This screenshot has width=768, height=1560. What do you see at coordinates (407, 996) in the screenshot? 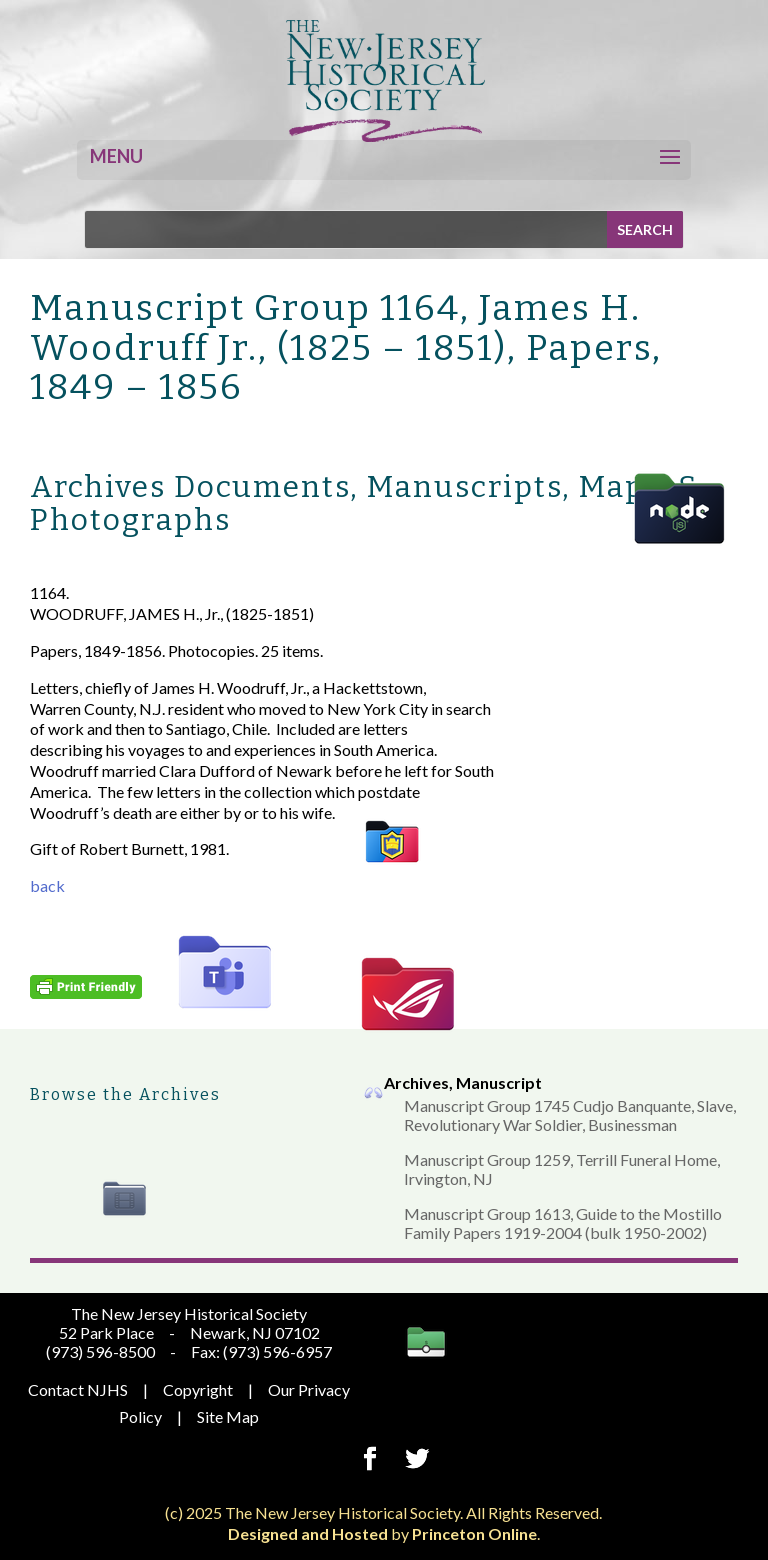
I see `open ASUS Republic of Gamers files folder` at bounding box center [407, 996].